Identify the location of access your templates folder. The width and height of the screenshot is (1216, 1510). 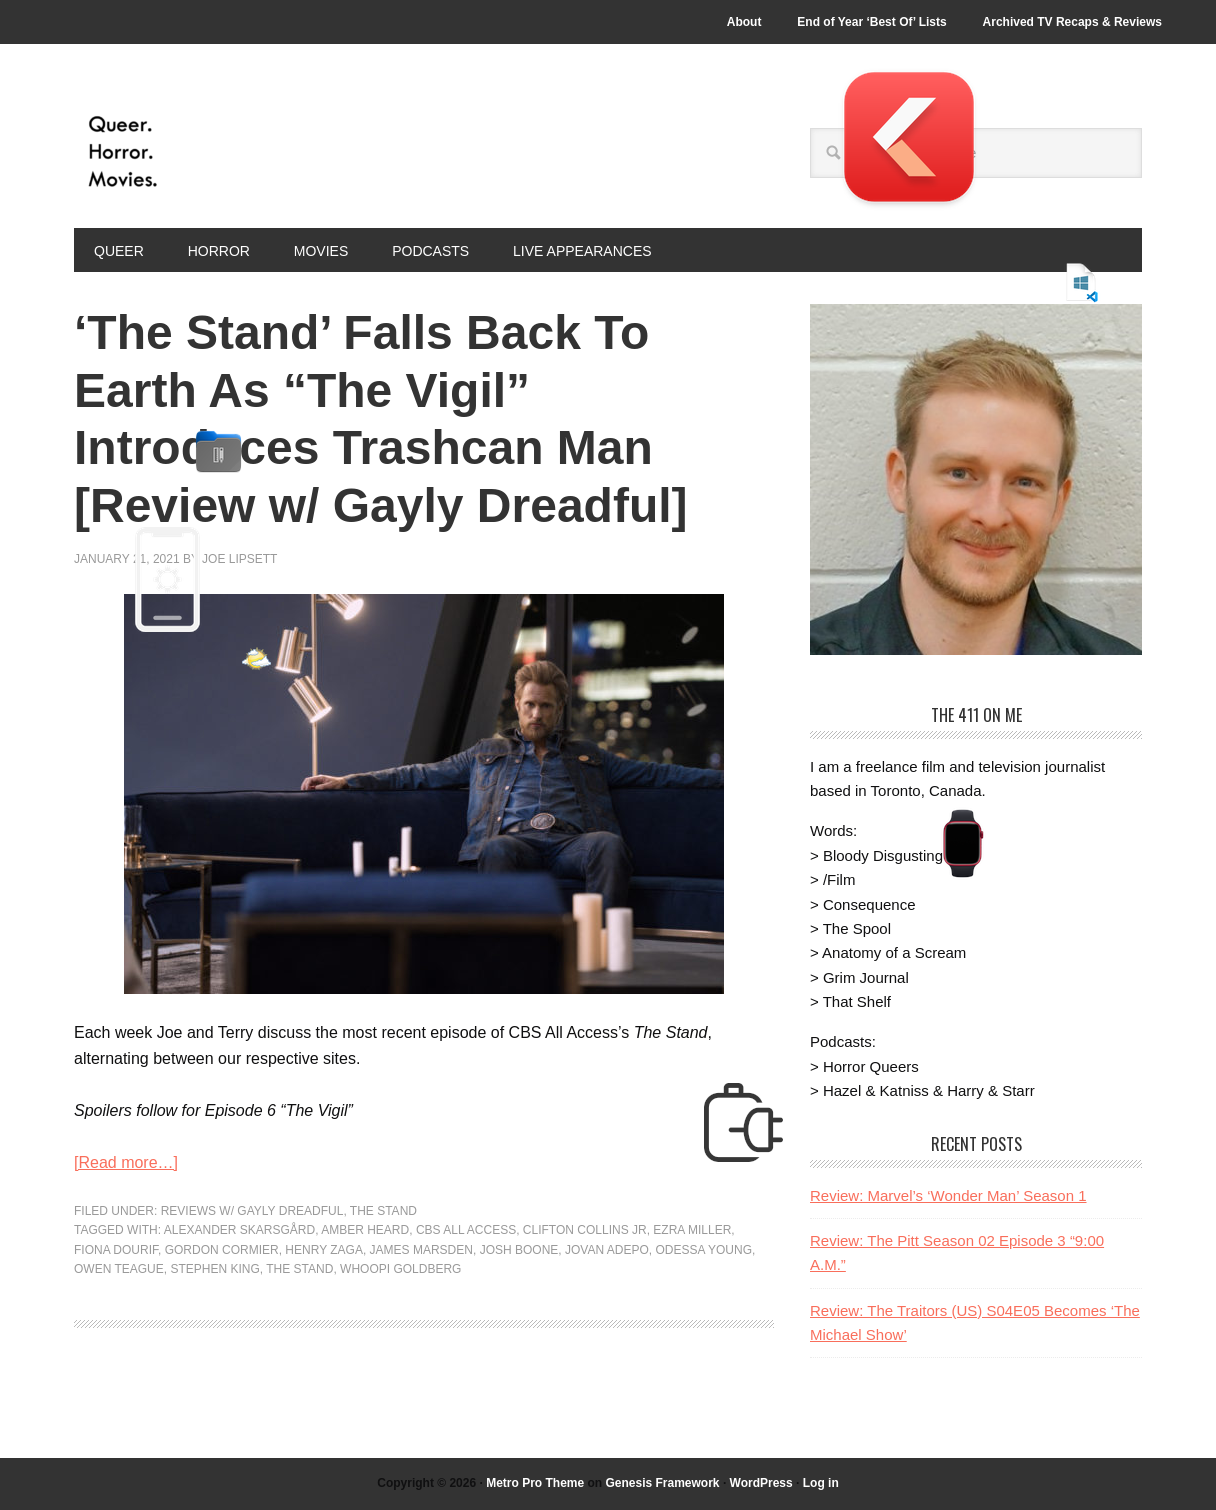
(218, 451).